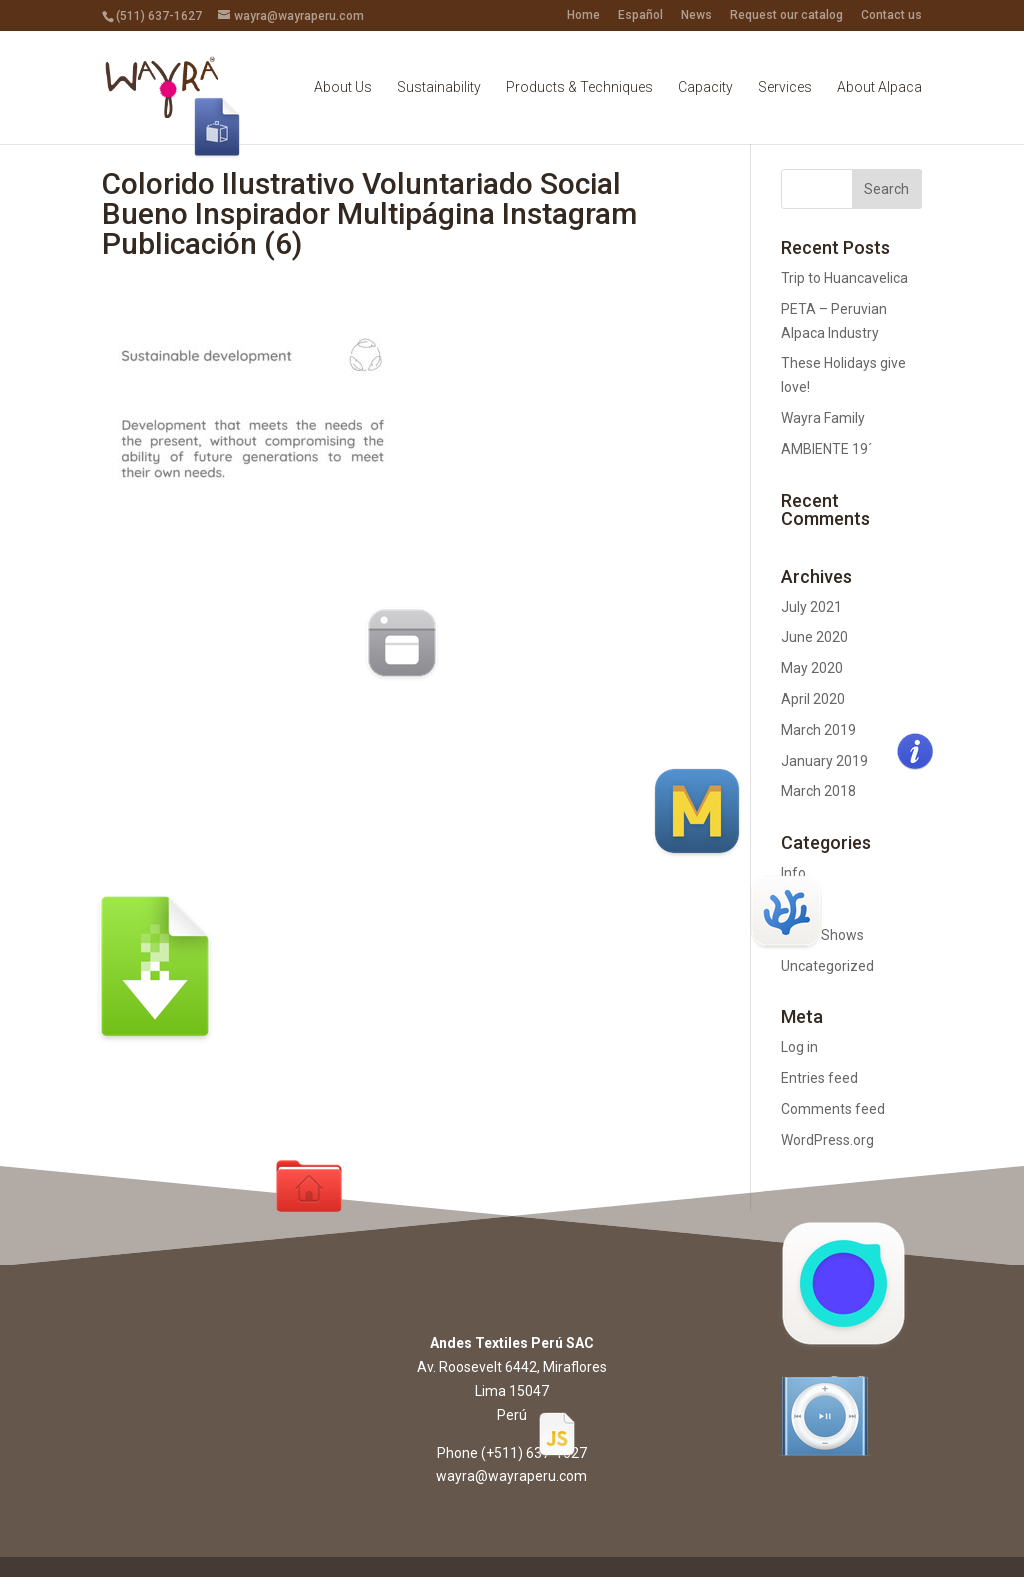 The width and height of the screenshot is (1024, 1577). What do you see at coordinates (786, 911) in the screenshot?
I see `open vscodium code editor` at bounding box center [786, 911].